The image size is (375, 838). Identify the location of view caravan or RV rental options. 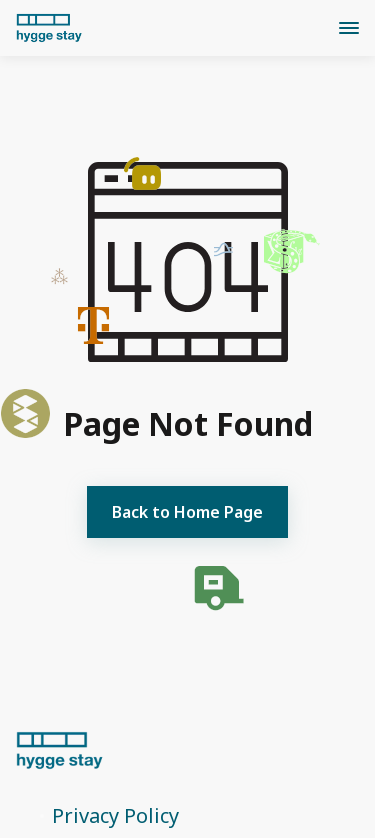
(218, 587).